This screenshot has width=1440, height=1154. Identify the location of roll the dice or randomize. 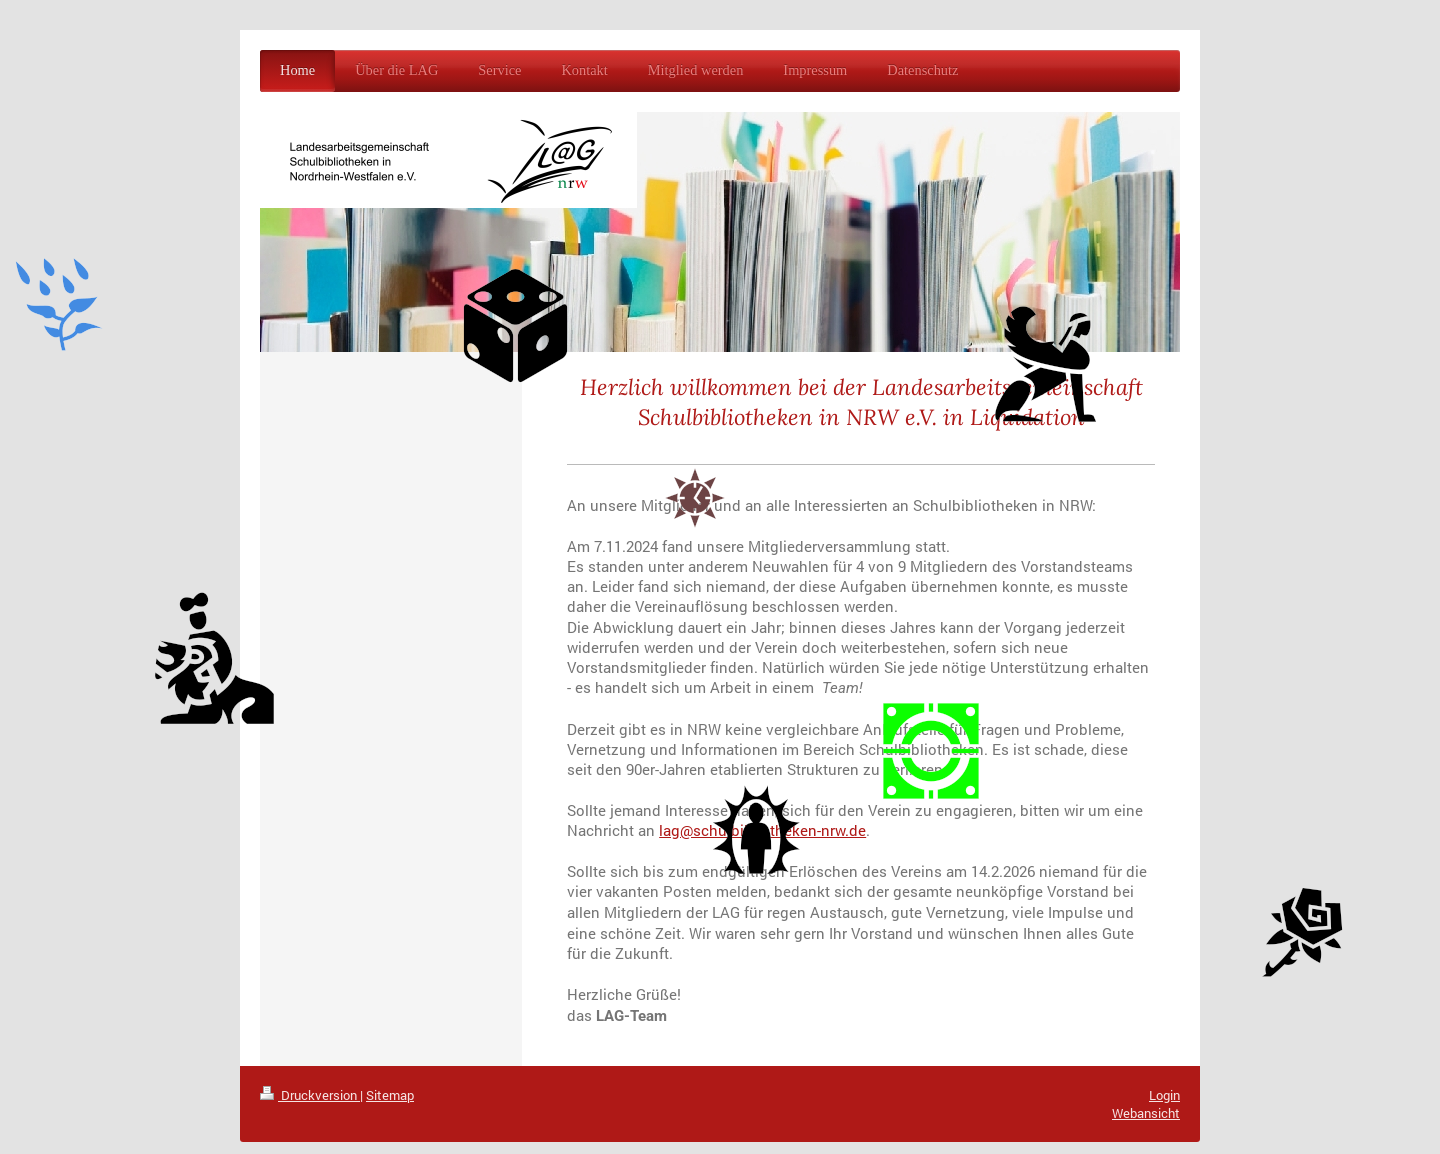
(515, 326).